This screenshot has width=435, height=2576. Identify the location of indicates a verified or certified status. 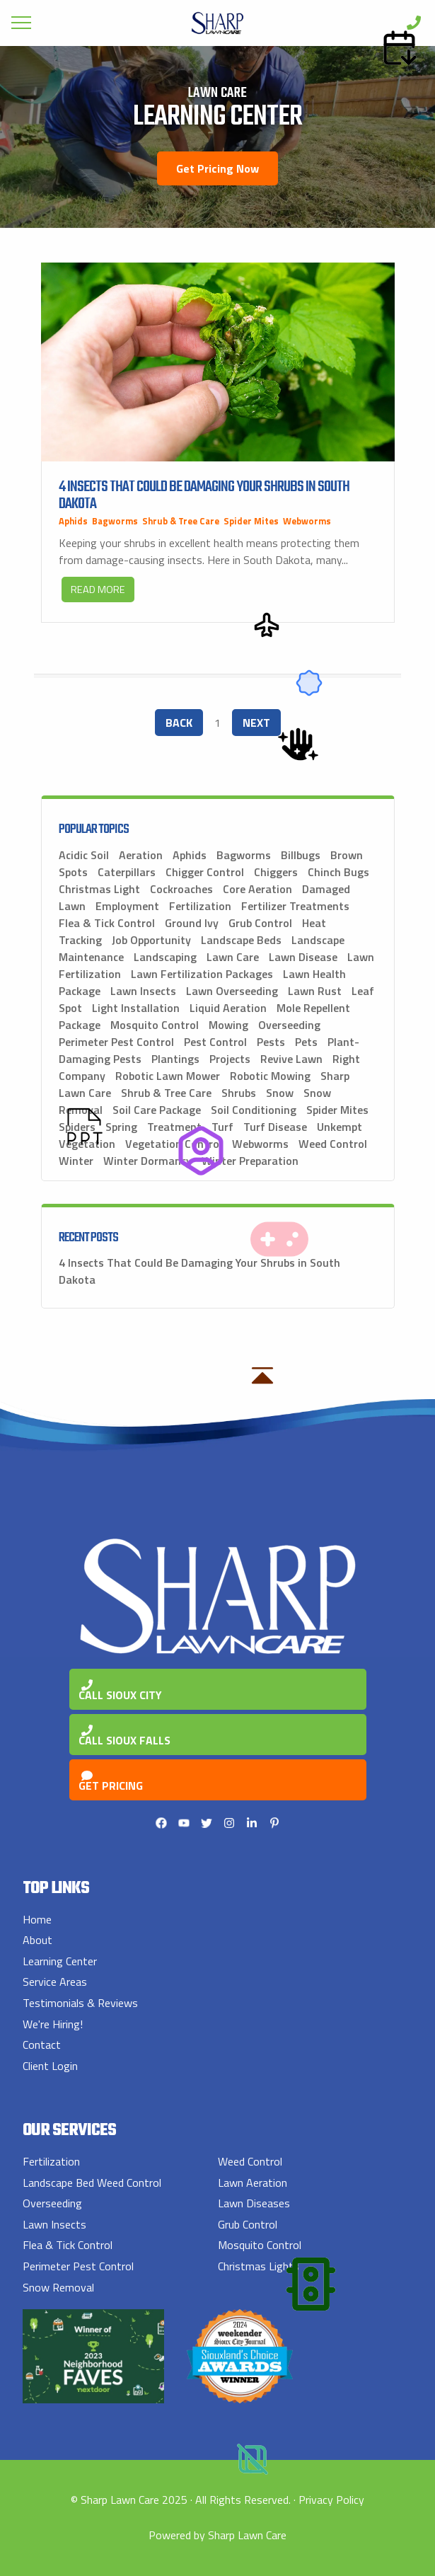
(309, 683).